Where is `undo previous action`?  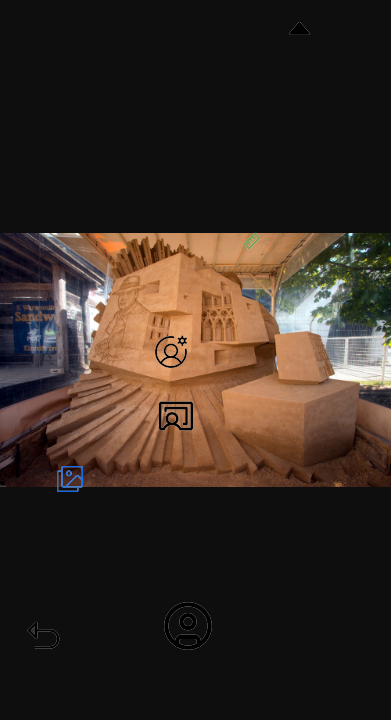 undo previous action is located at coordinates (43, 636).